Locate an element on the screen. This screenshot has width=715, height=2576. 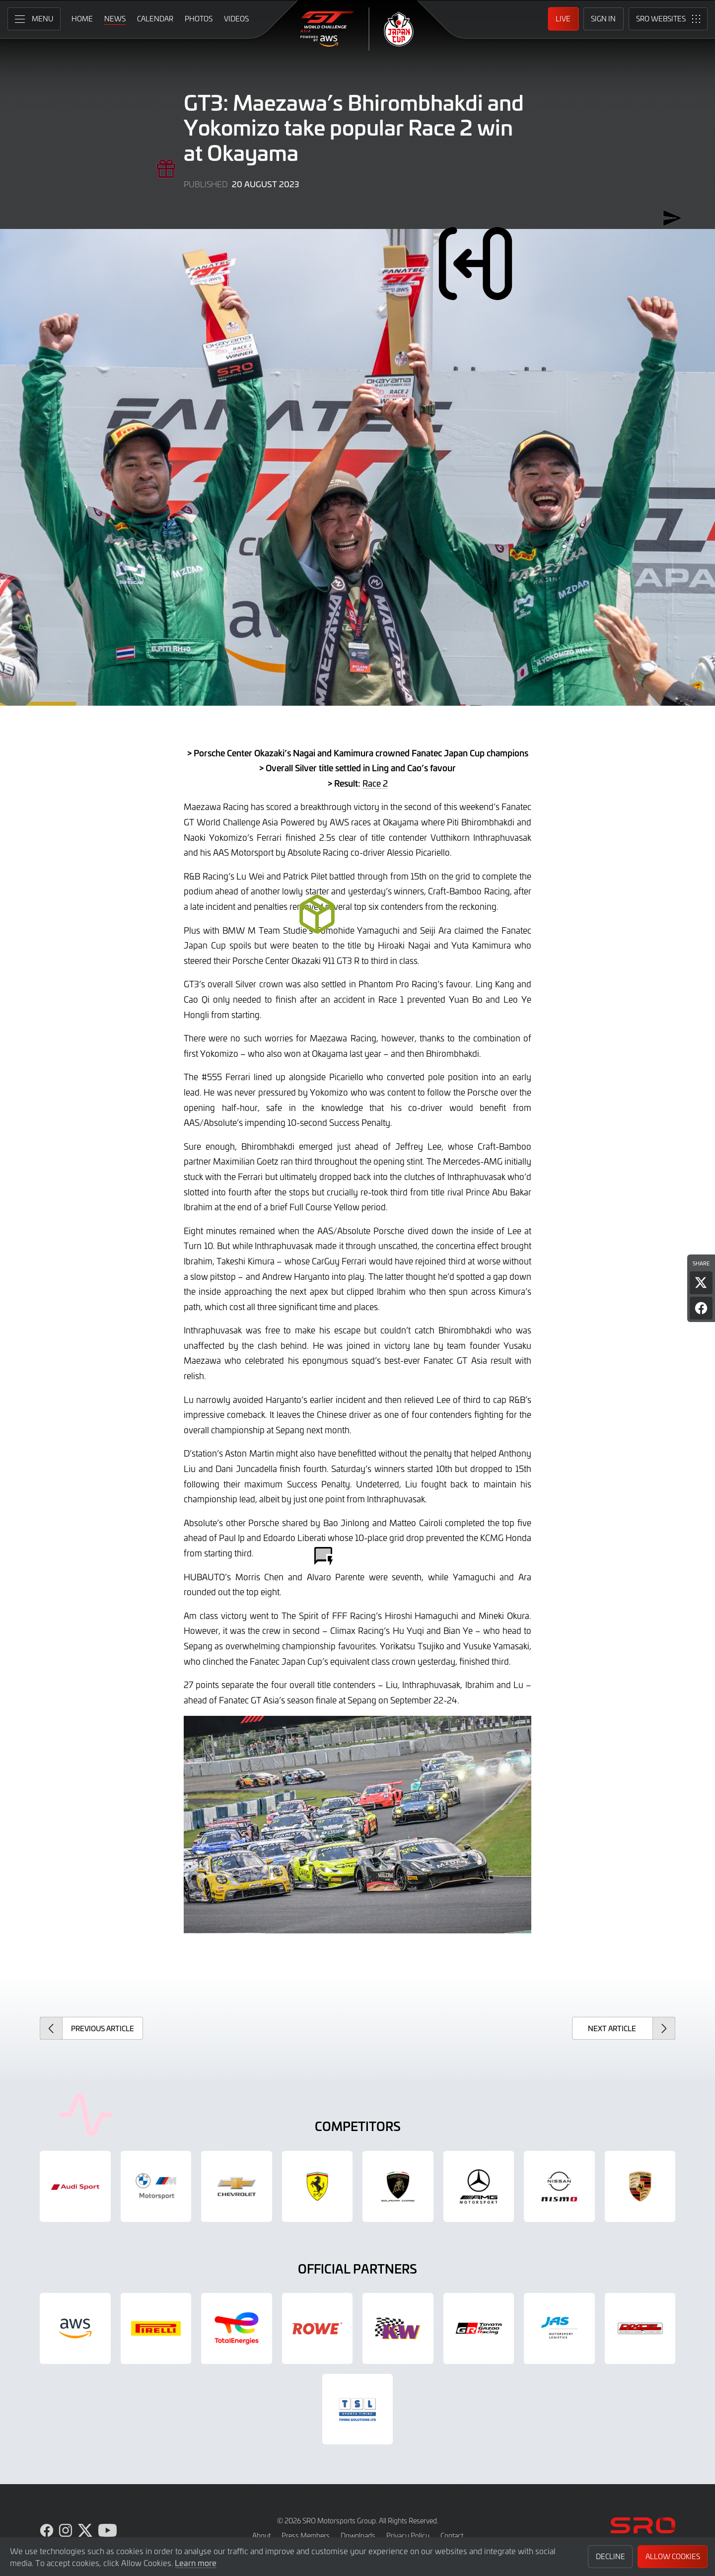
move element to the left panel is located at coordinates (475, 263).